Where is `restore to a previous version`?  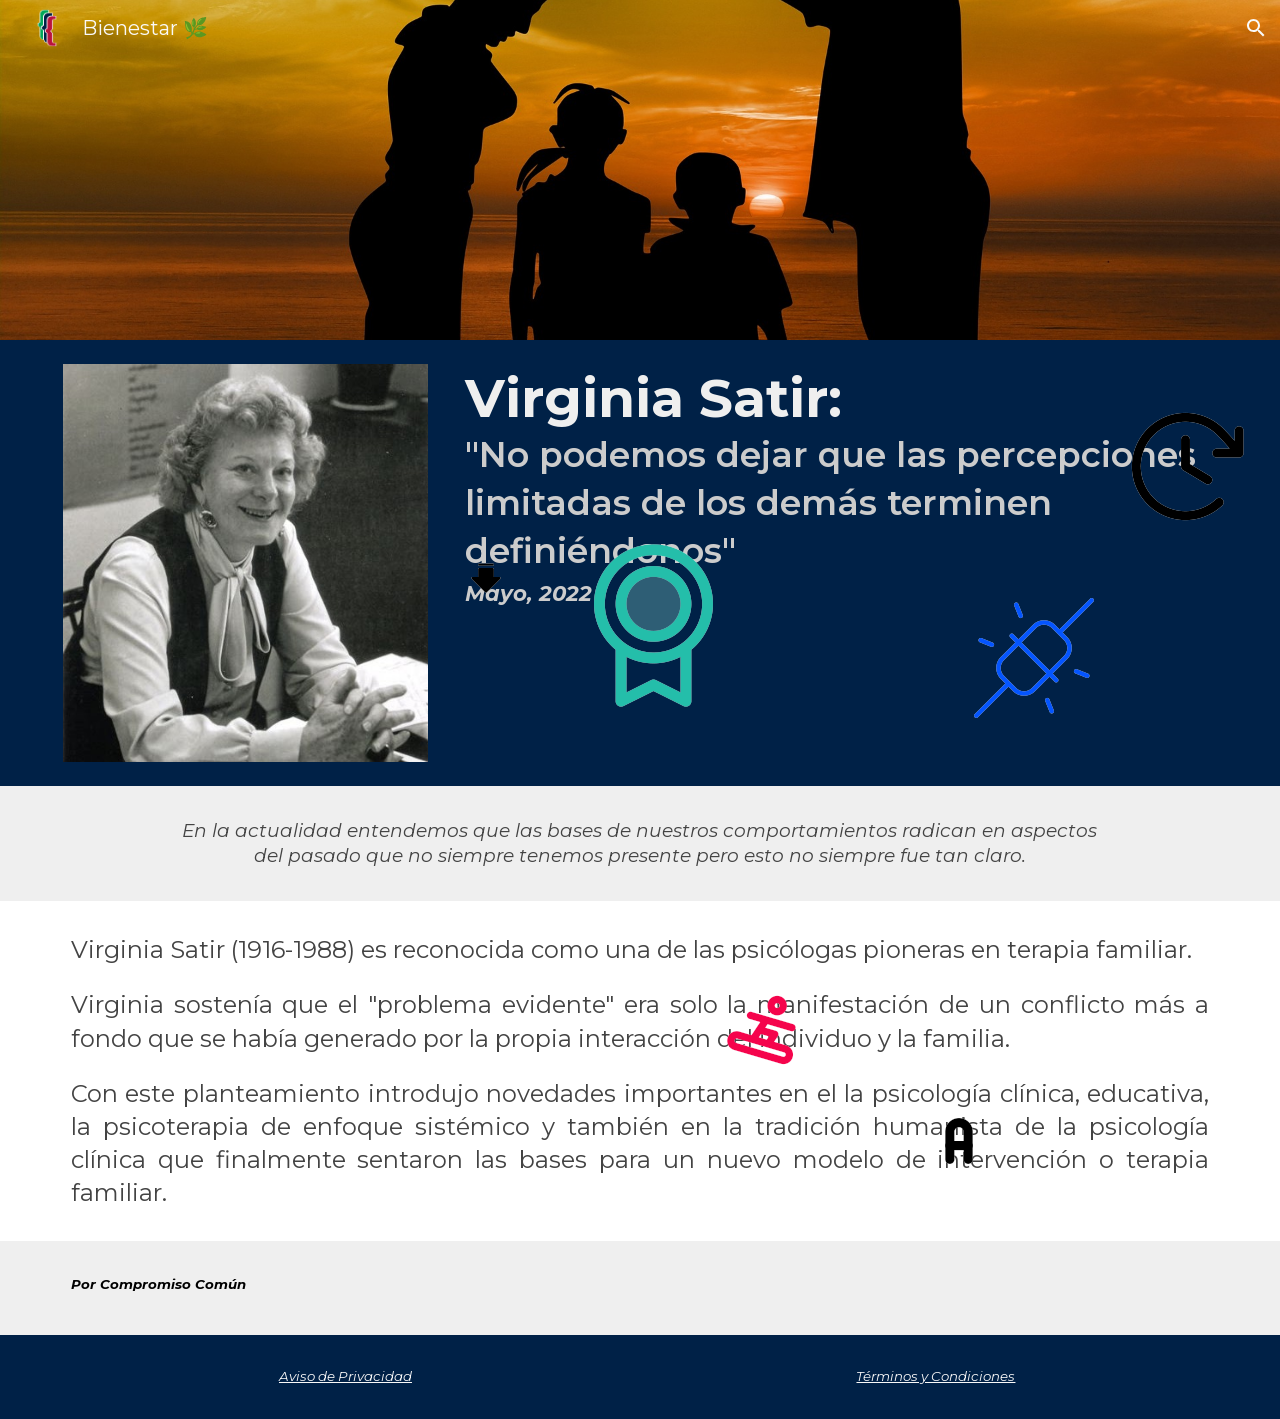
restore to a previous version is located at coordinates (1185, 466).